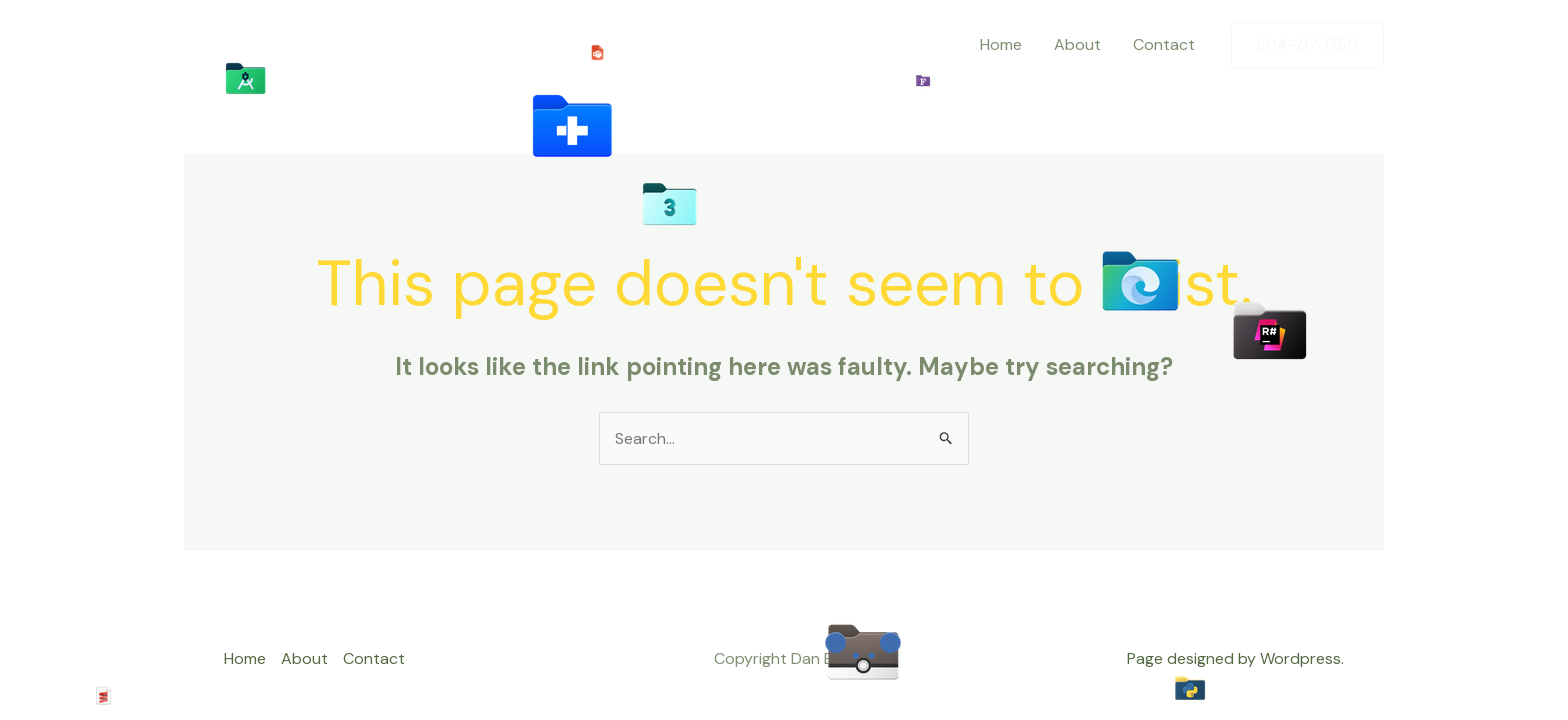 The width and height of the screenshot is (1568, 720). What do you see at coordinates (572, 128) in the screenshot?
I see `open wondershare dr.fone folder` at bounding box center [572, 128].